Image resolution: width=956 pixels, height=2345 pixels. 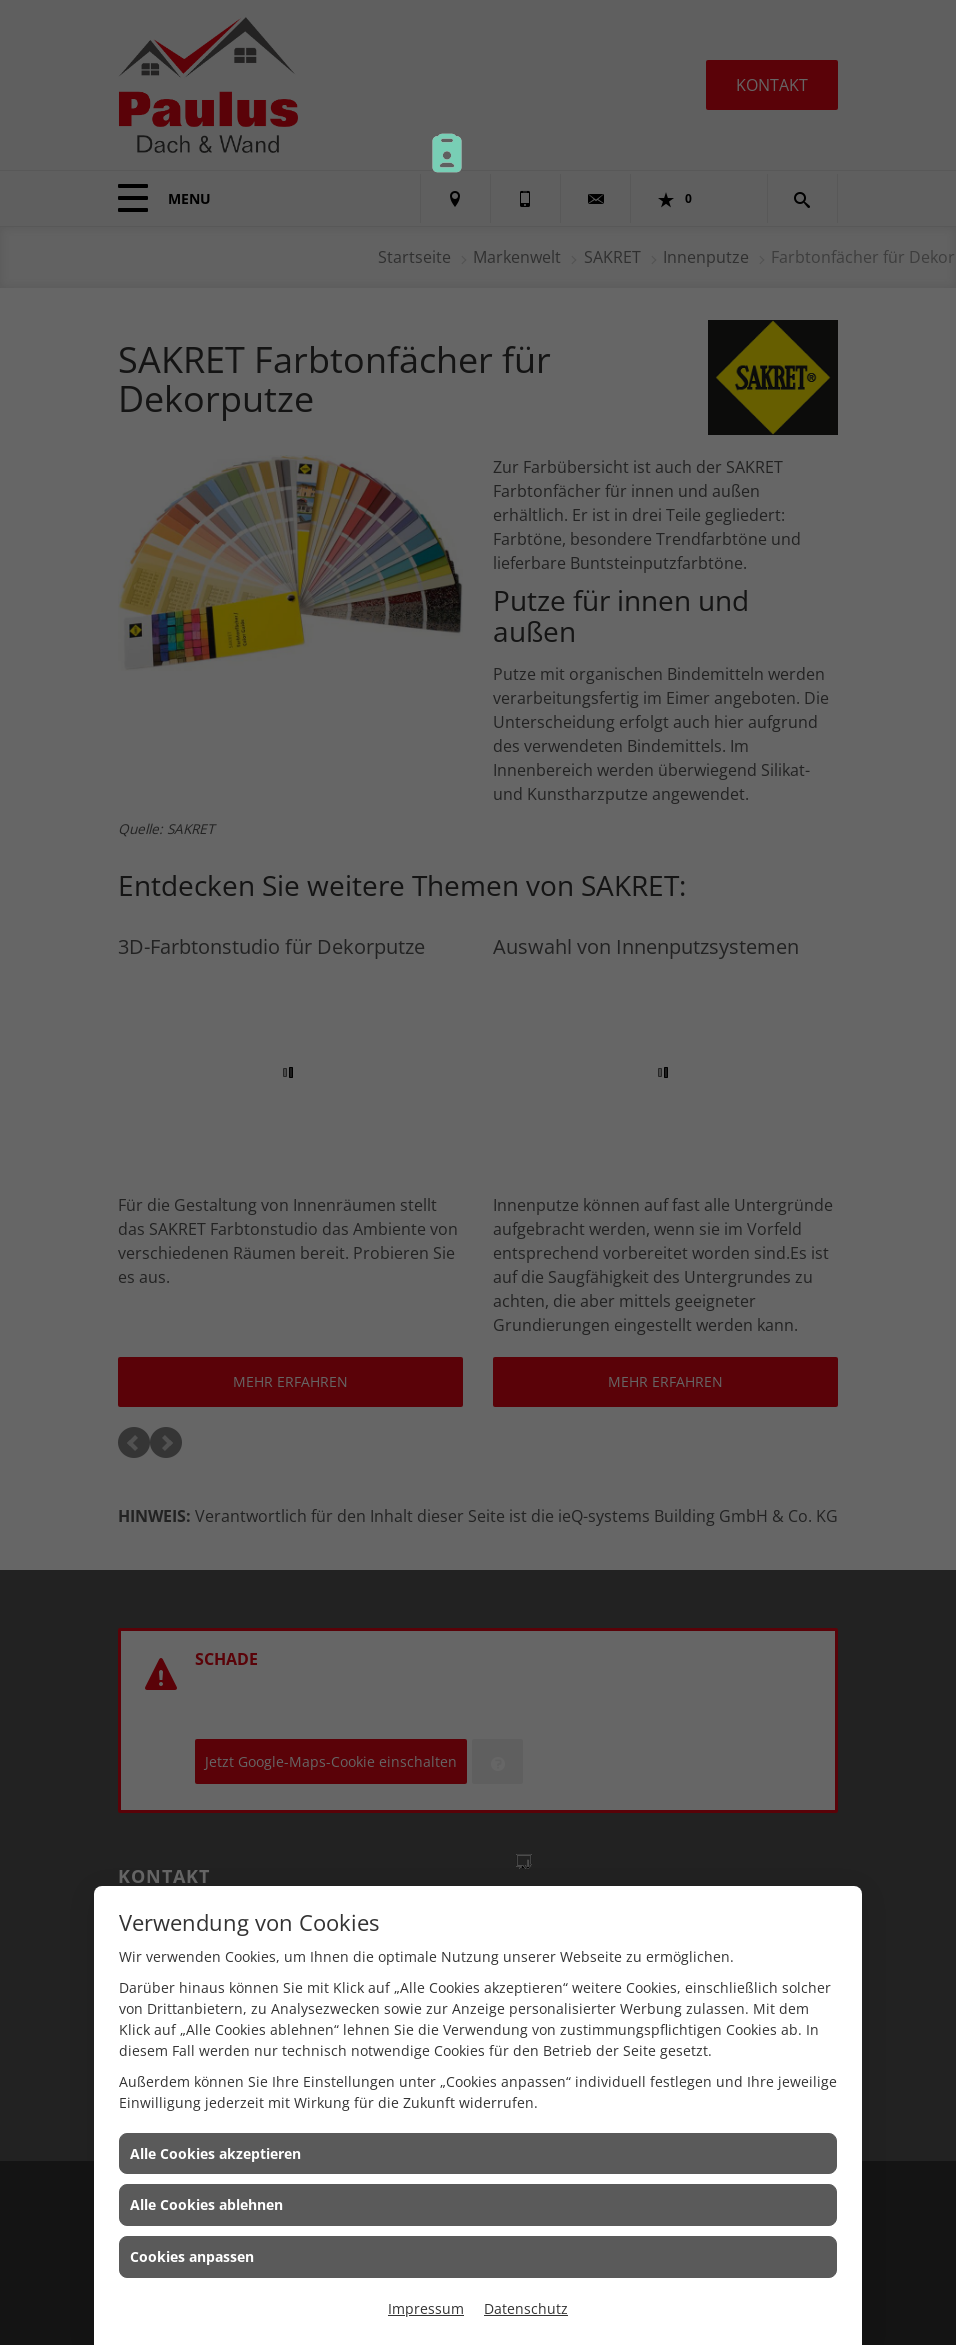 I want to click on download file to desktop, so click(x=524, y=1861).